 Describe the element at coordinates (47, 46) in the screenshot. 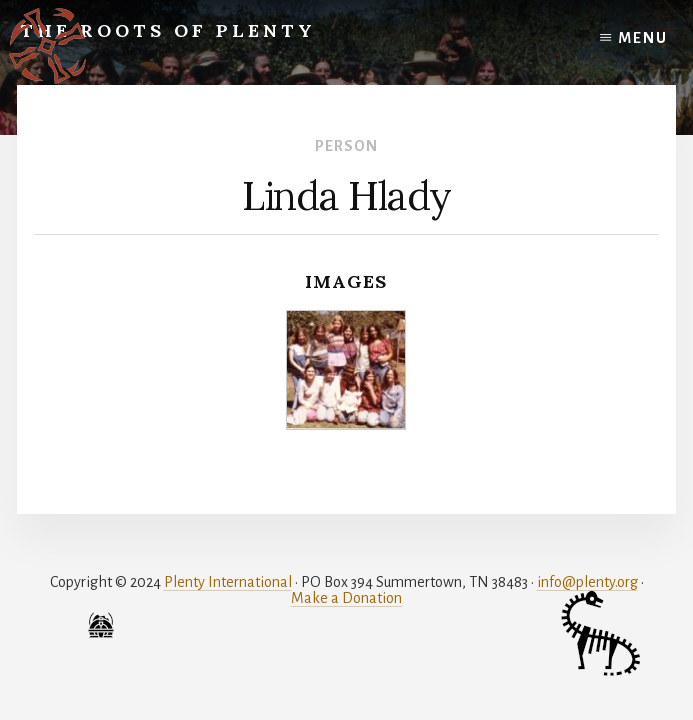

I see `indicates a returning or cyclical action` at that location.